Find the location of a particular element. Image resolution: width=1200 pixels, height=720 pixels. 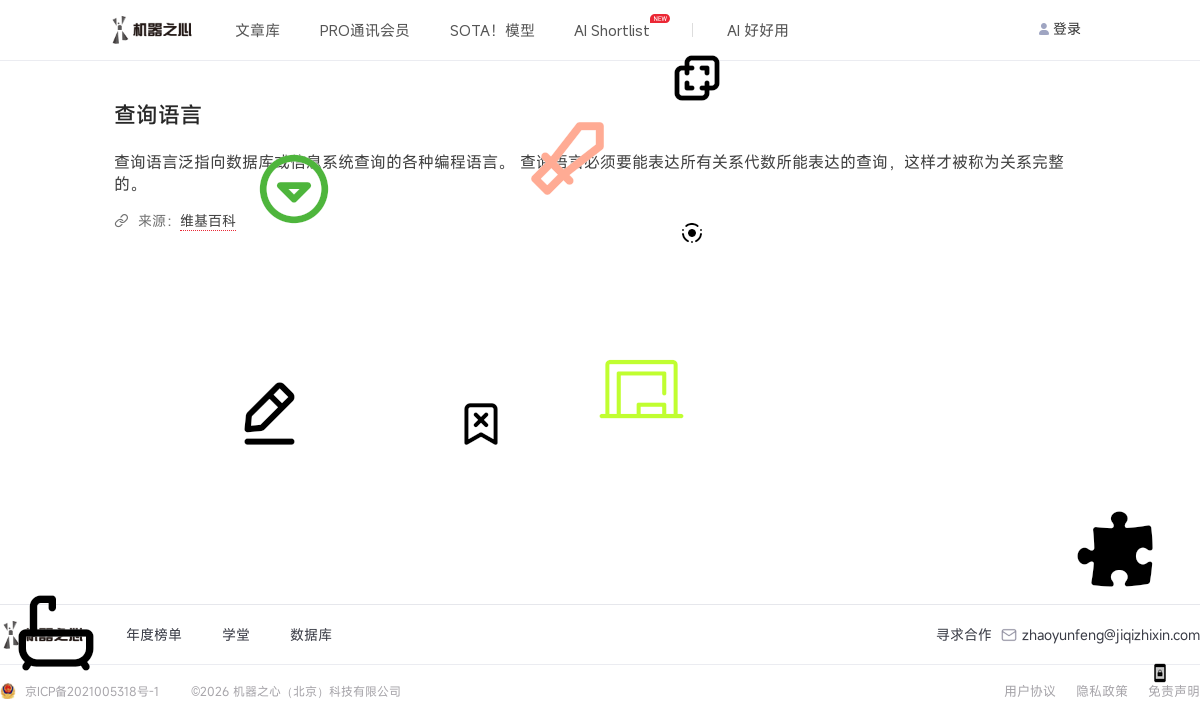

remove a bookmark is located at coordinates (481, 424).